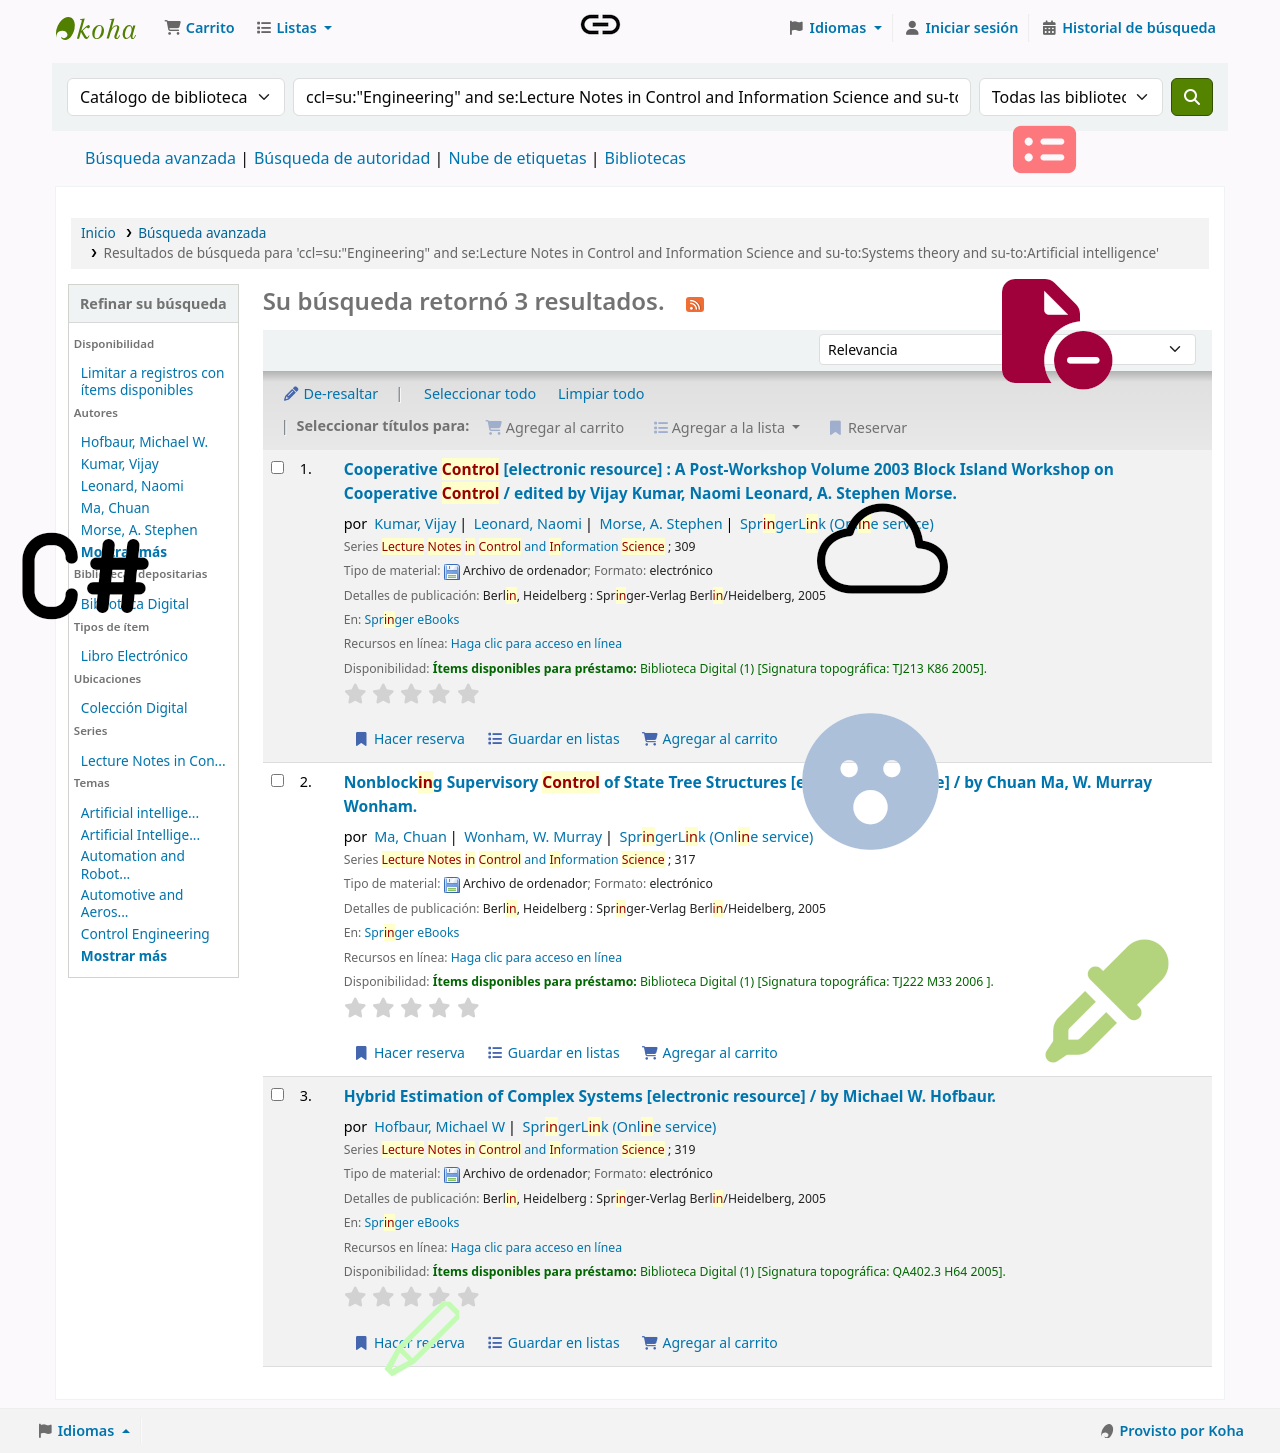  Describe the element at coordinates (84, 576) in the screenshot. I see `indicates c# programming language` at that location.